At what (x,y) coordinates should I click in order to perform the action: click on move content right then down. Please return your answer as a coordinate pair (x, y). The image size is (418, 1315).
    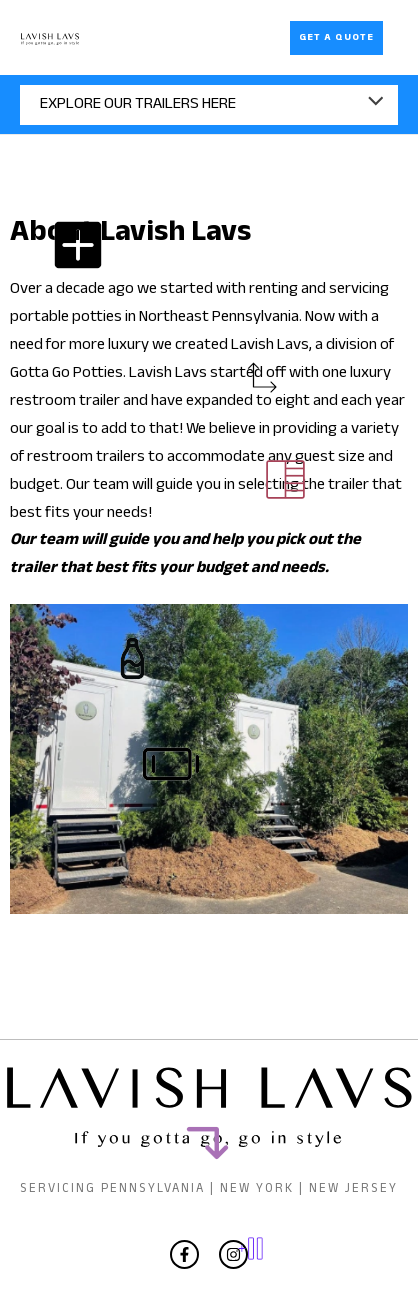
    Looking at the image, I should click on (207, 1141).